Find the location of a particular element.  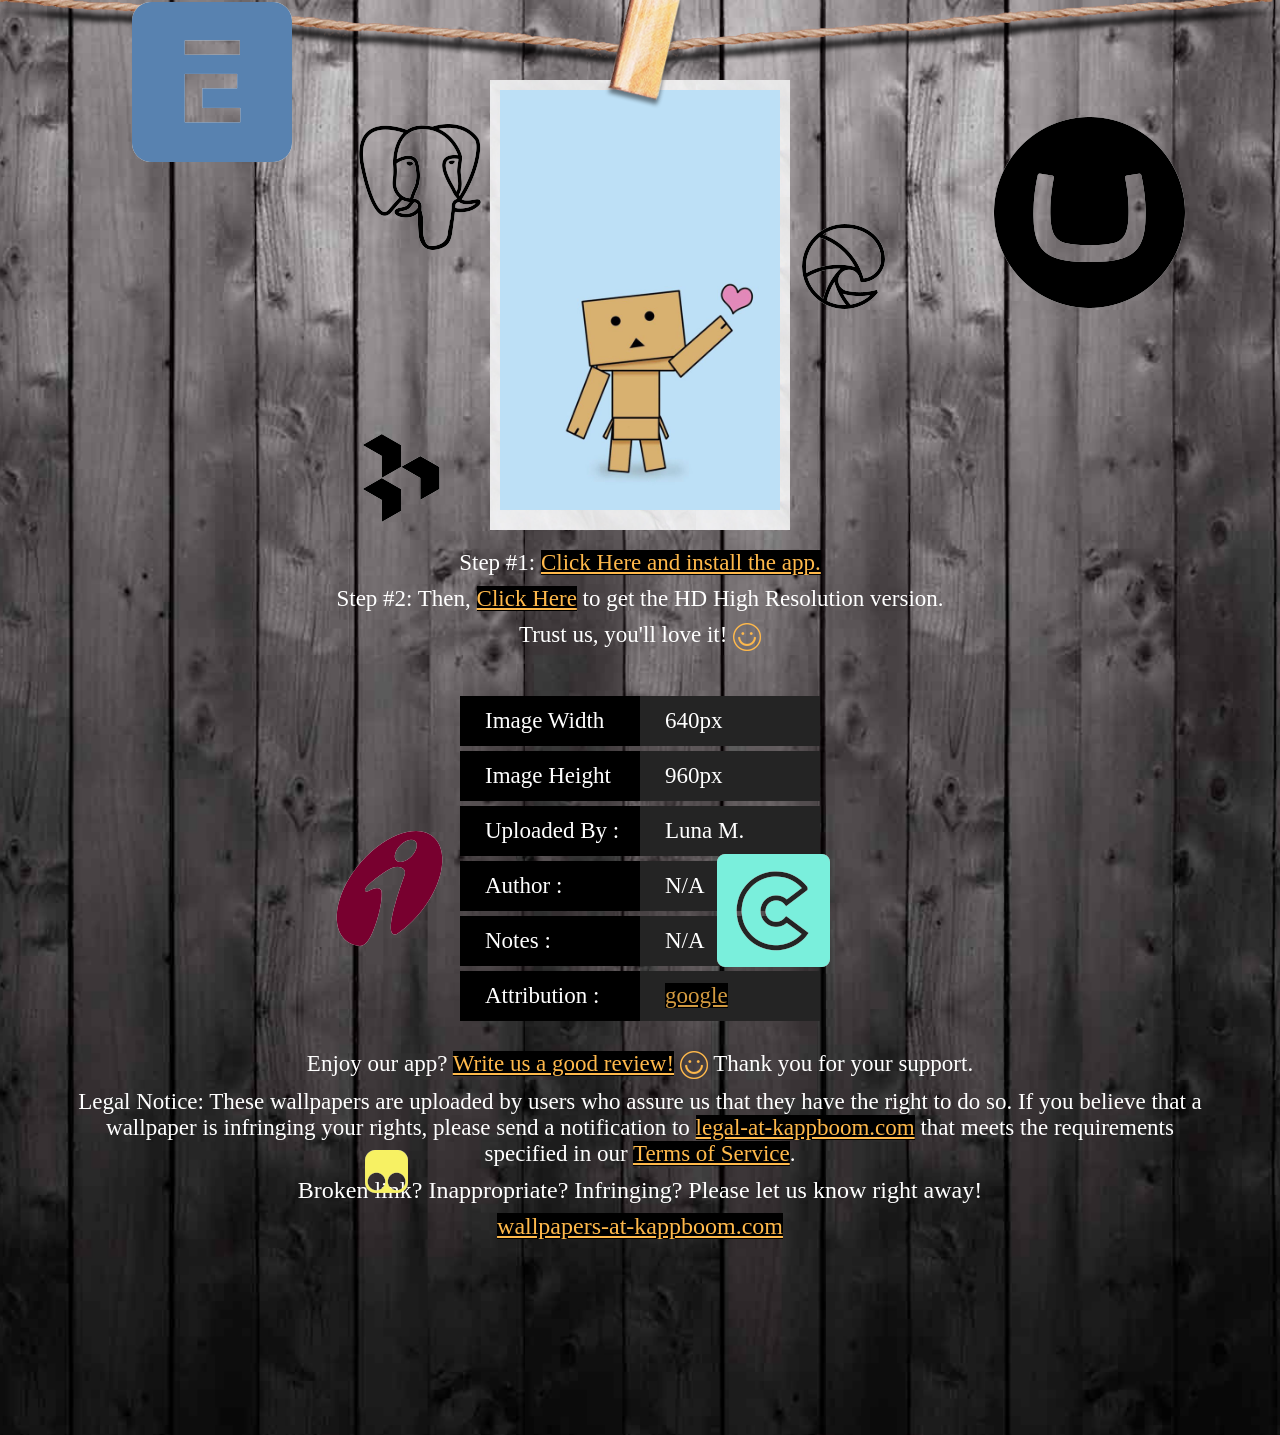

PostgreSQL database logo is located at coordinates (420, 187).